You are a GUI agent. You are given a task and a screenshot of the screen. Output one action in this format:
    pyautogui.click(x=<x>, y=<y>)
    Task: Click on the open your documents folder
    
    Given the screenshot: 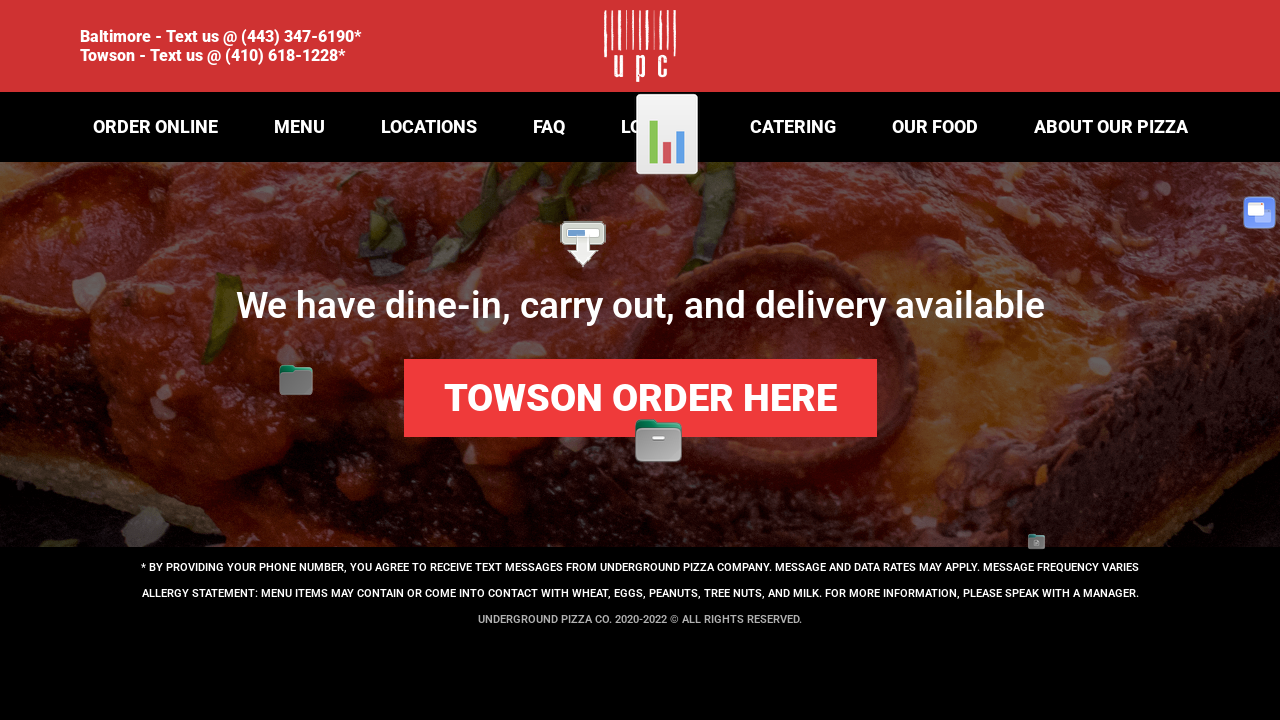 What is the action you would take?
    pyautogui.click(x=1036, y=541)
    